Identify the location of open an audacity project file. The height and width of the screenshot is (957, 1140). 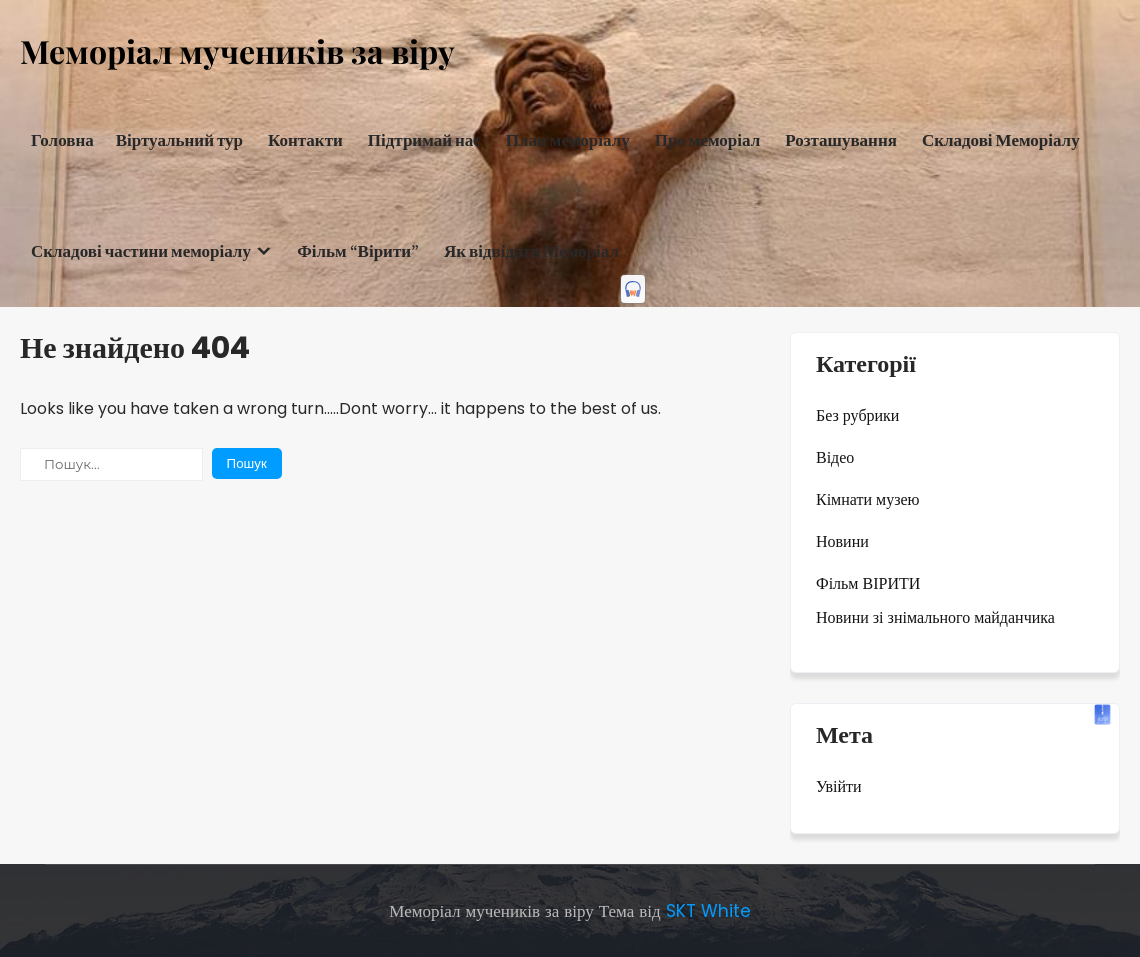
(633, 289).